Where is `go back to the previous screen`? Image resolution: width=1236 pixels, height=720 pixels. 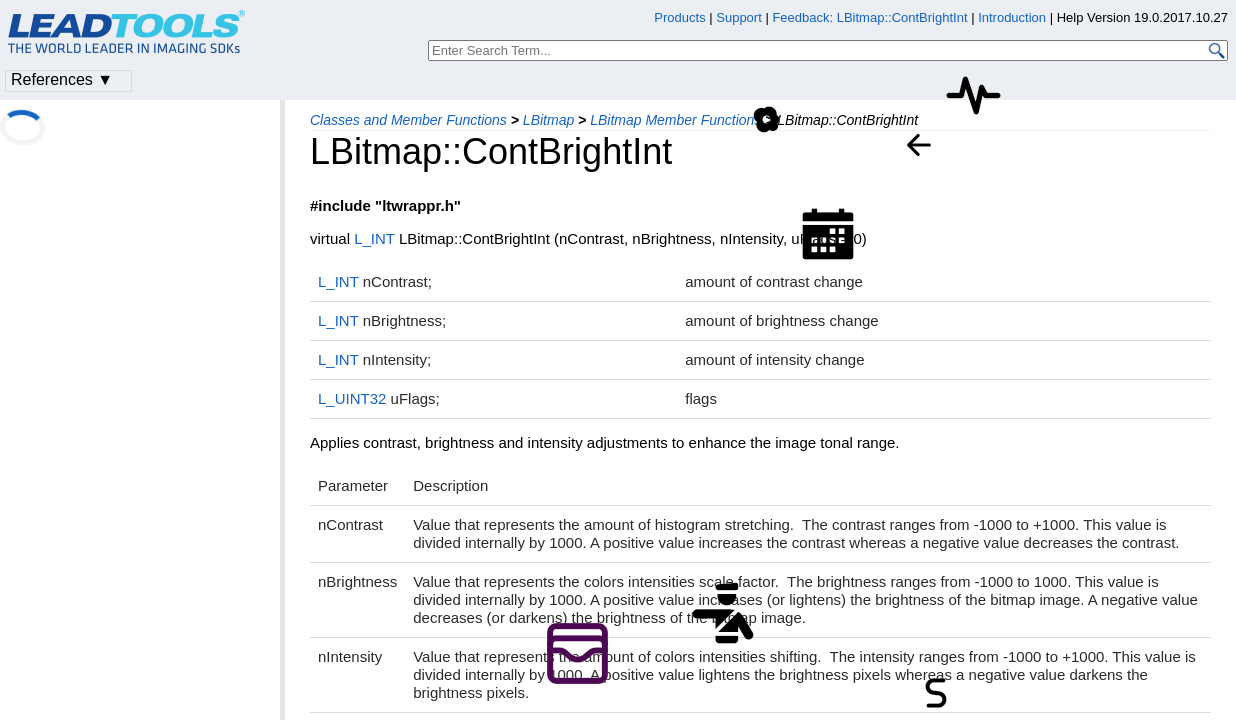 go back to the previous screen is located at coordinates (919, 145).